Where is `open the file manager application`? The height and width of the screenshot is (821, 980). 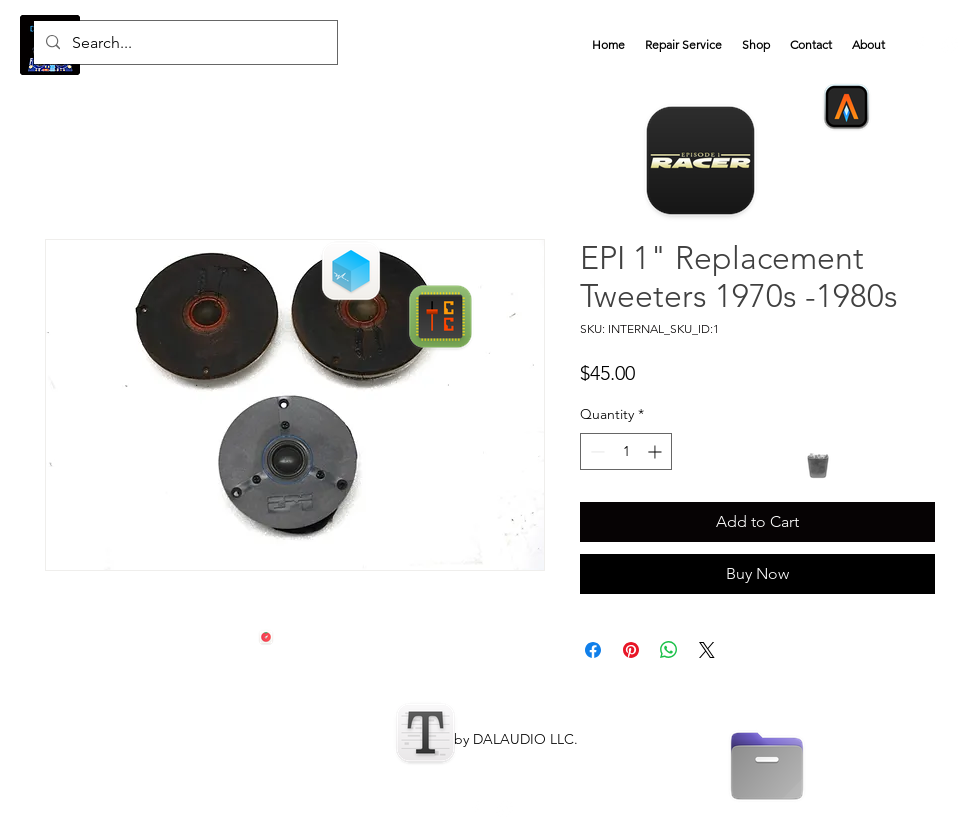 open the file manager application is located at coordinates (767, 766).